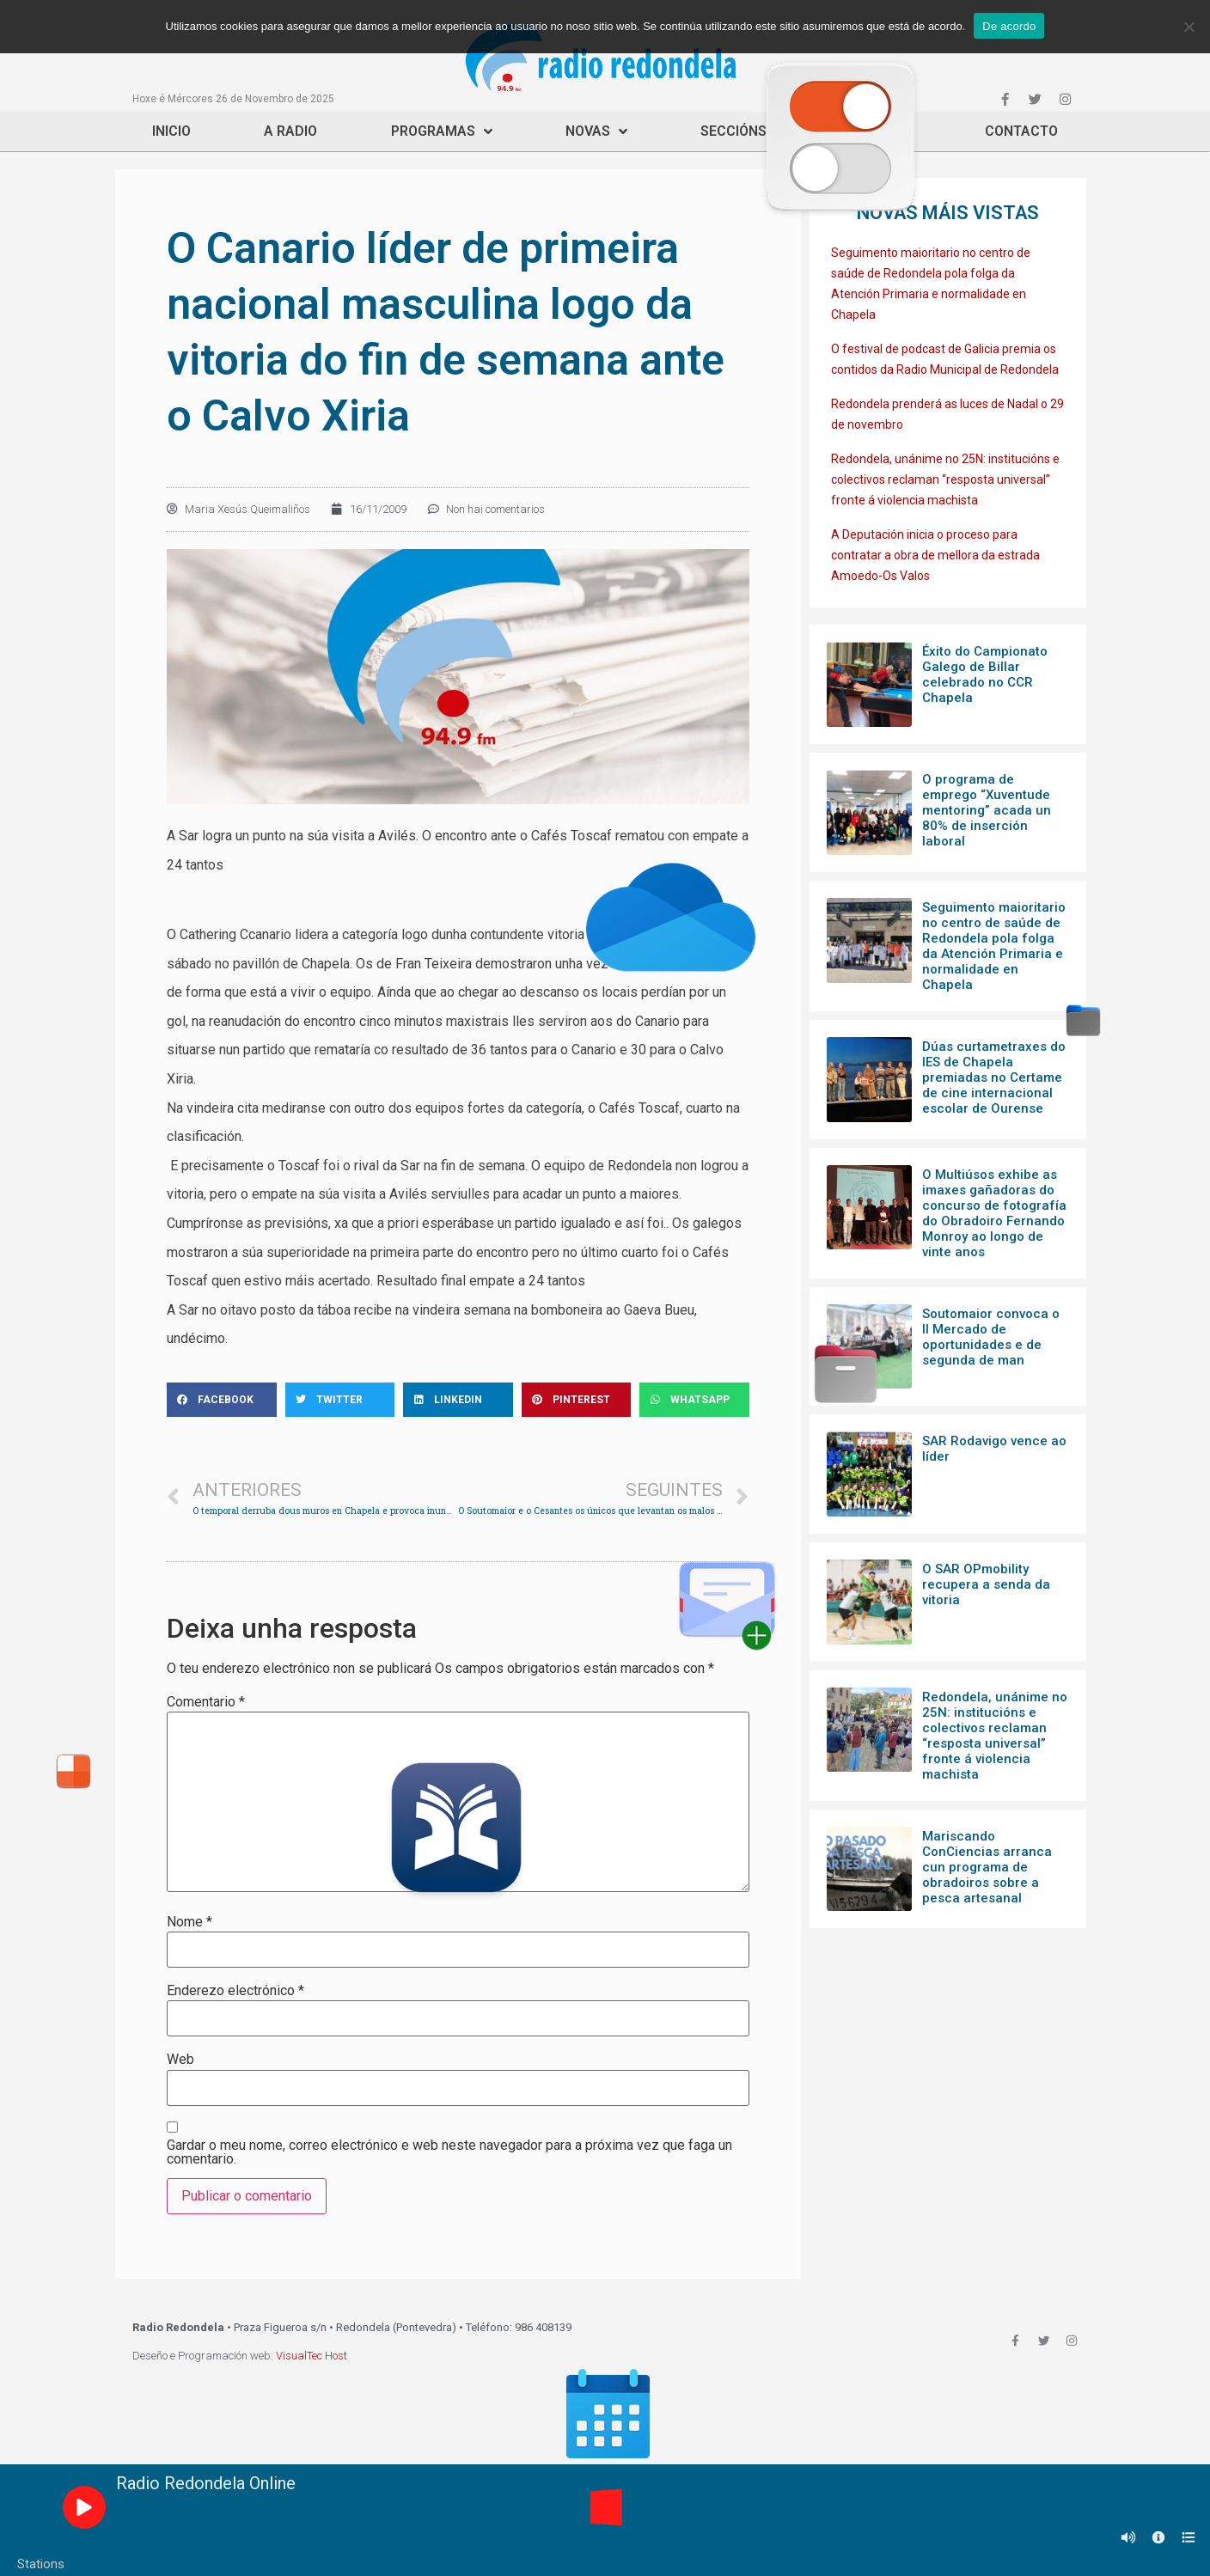  Describe the element at coordinates (73, 1771) in the screenshot. I see `switch to the top-left workspace` at that location.